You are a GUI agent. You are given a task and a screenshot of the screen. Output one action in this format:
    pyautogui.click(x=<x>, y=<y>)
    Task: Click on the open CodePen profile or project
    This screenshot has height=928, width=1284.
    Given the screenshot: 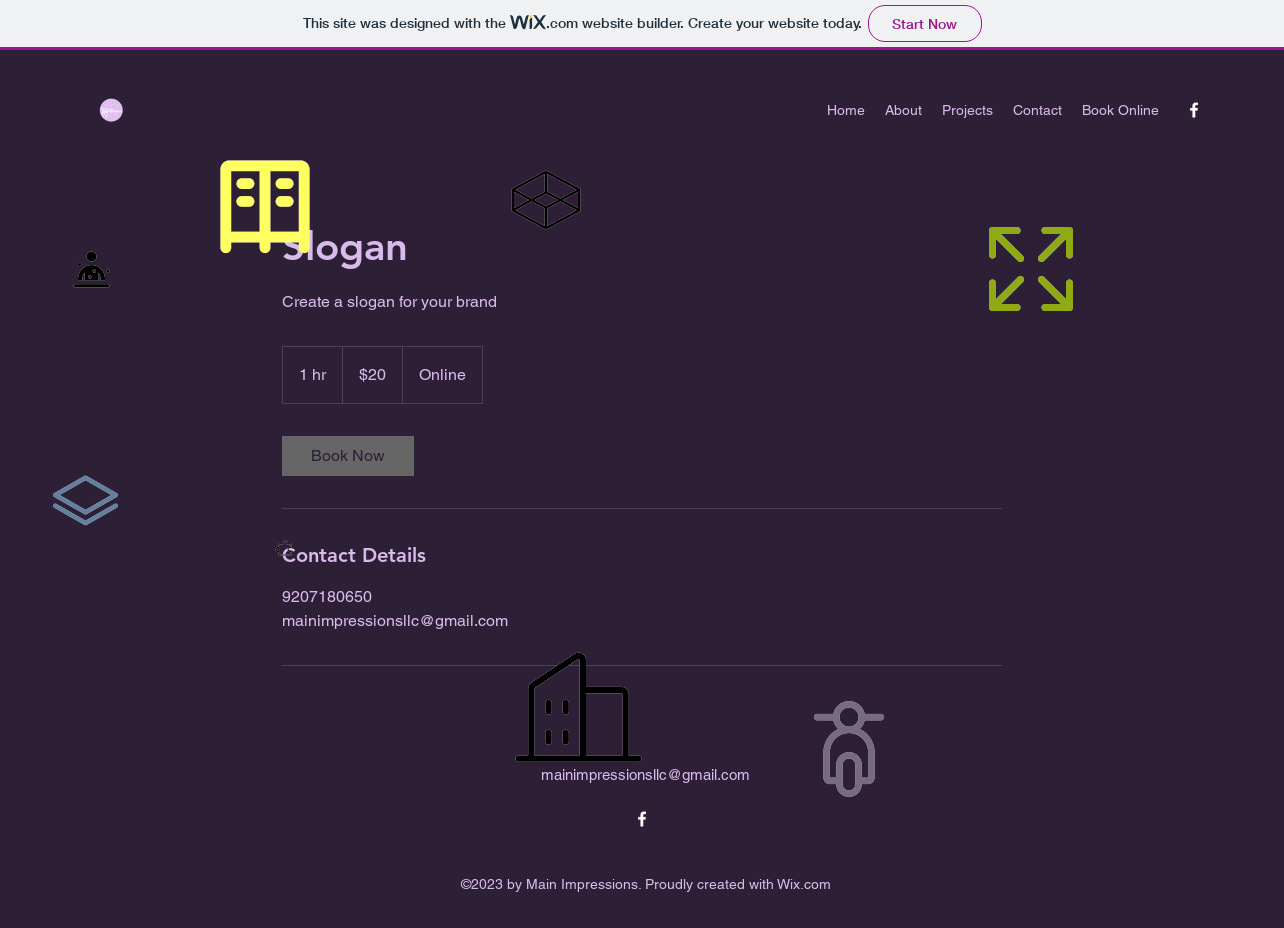 What is the action you would take?
    pyautogui.click(x=546, y=200)
    